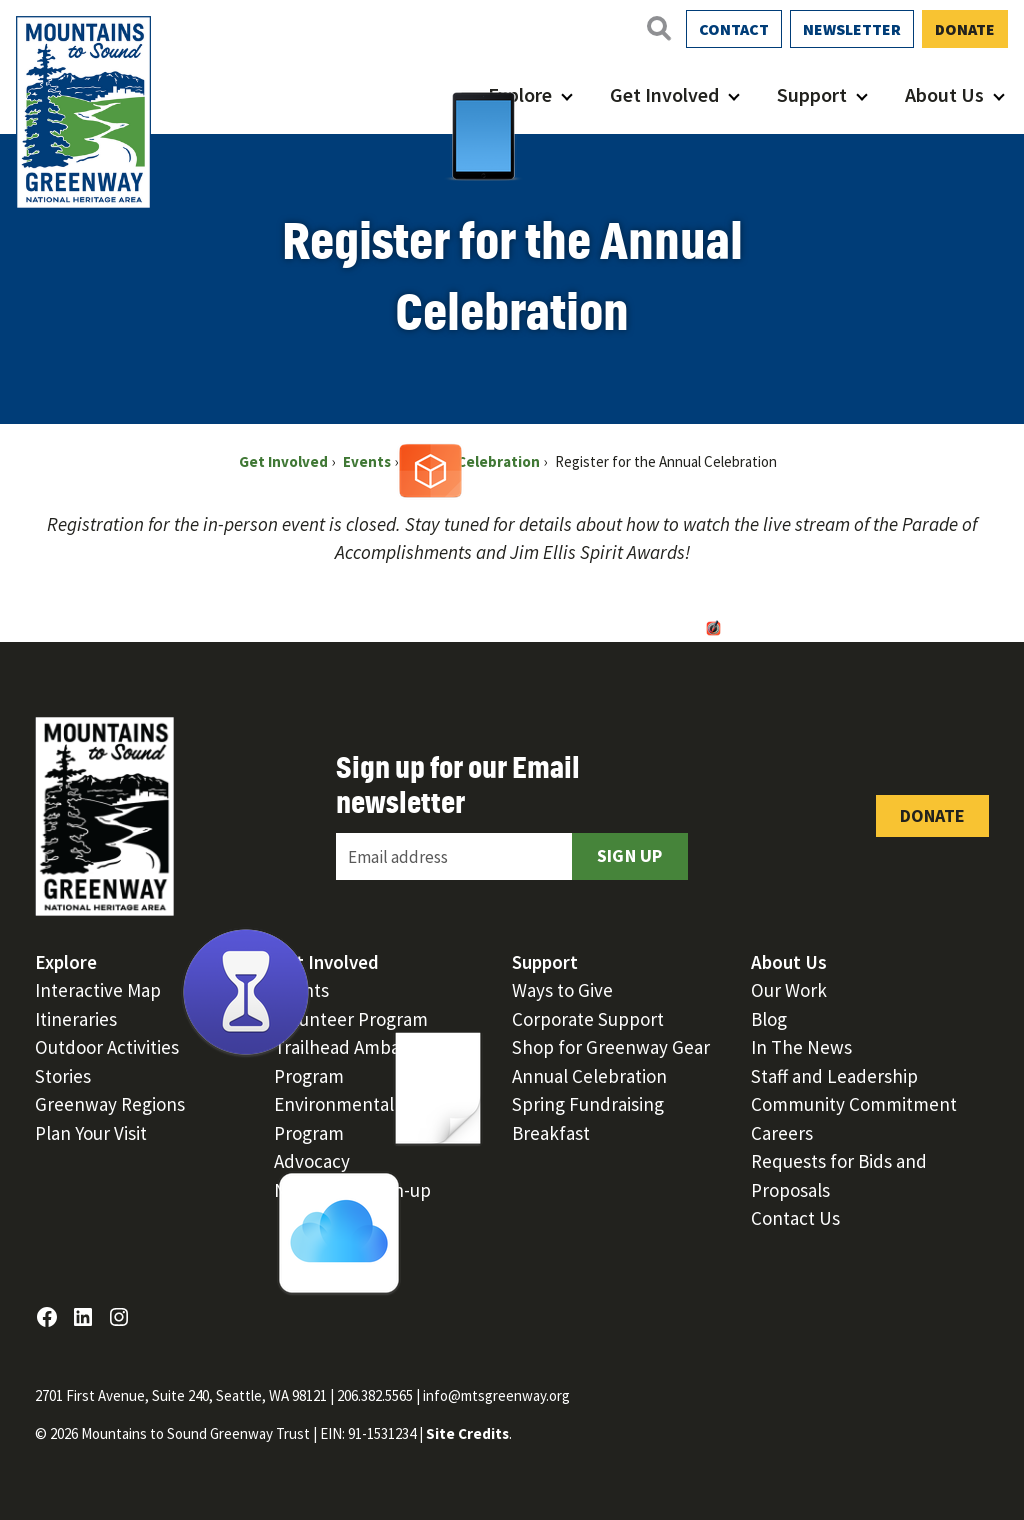 The width and height of the screenshot is (1024, 1520). What do you see at coordinates (438, 1091) in the screenshot?
I see `a blank document or stationery template` at bounding box center [438, 1091].